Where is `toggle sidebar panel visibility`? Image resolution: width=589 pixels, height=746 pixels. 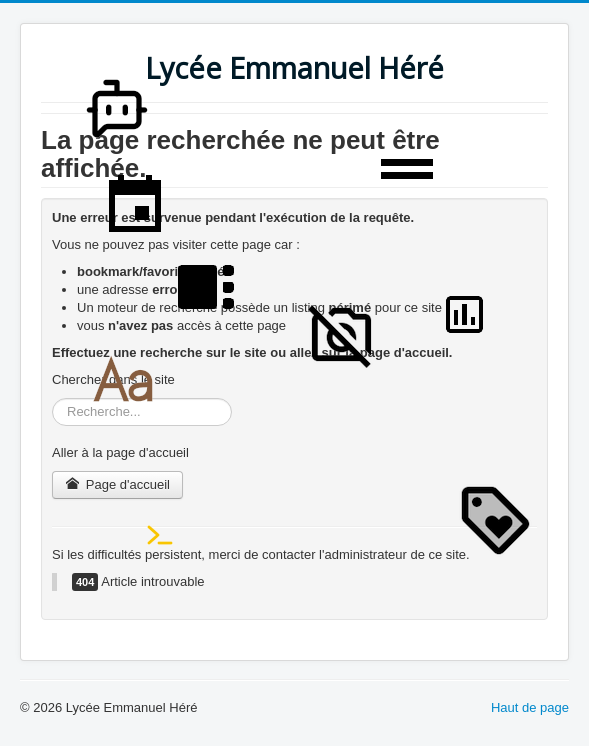 toggle sidebar panel visibility is located at coordinates (206, 287).